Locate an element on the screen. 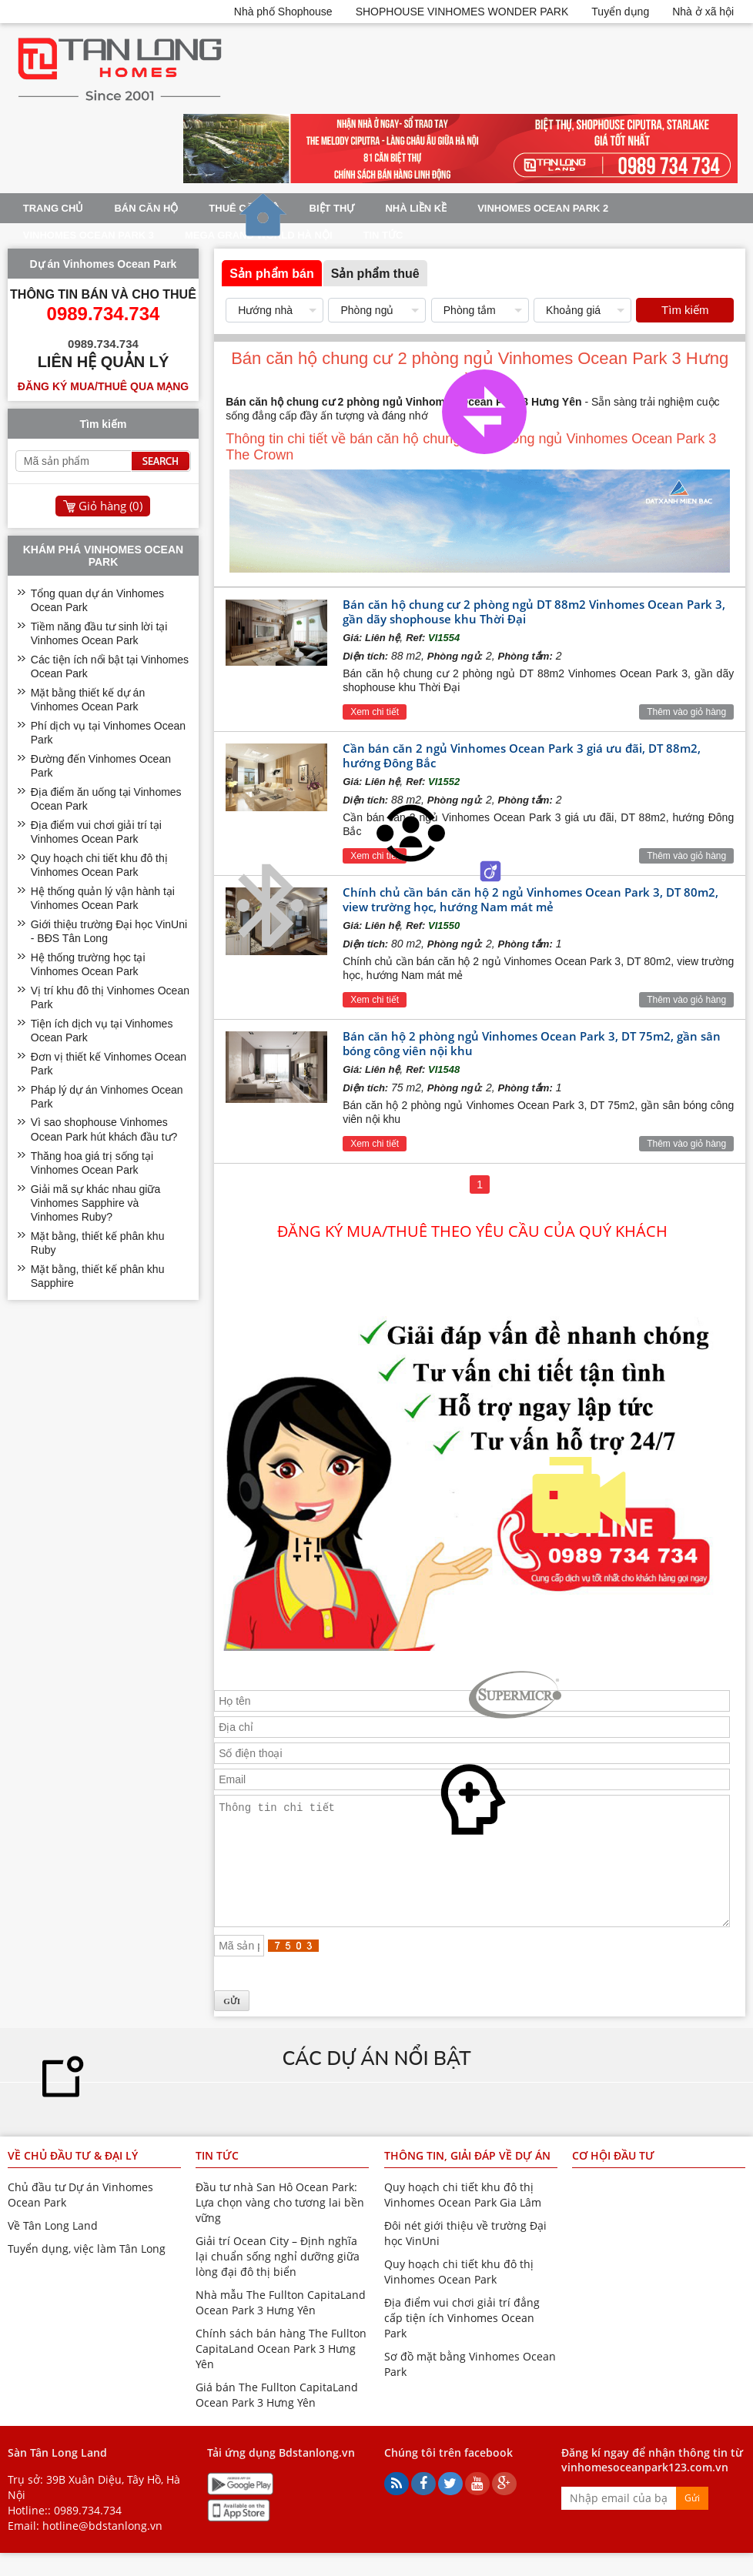  connect to a bluetooth device is located at coordinates (266, 905).